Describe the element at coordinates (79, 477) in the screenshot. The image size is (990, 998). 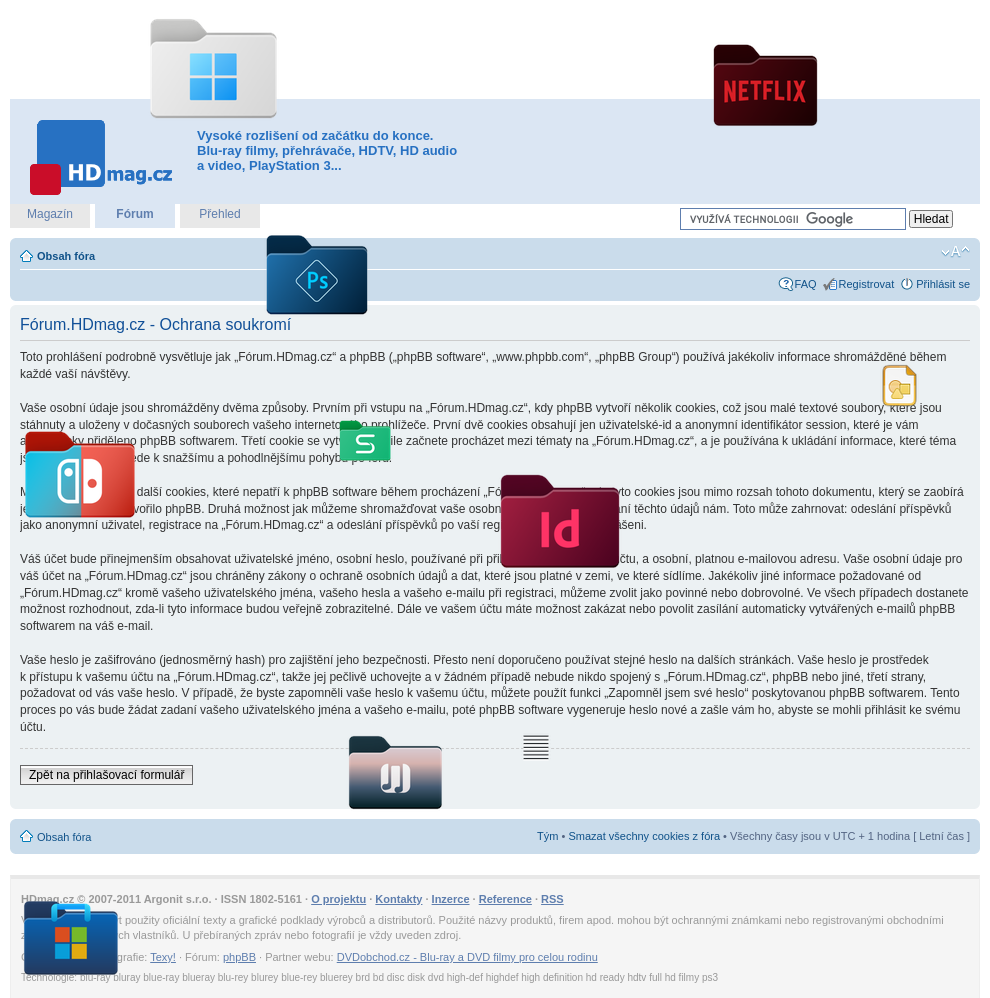
I see `folder containing nintendo switch games or related files` at that location.